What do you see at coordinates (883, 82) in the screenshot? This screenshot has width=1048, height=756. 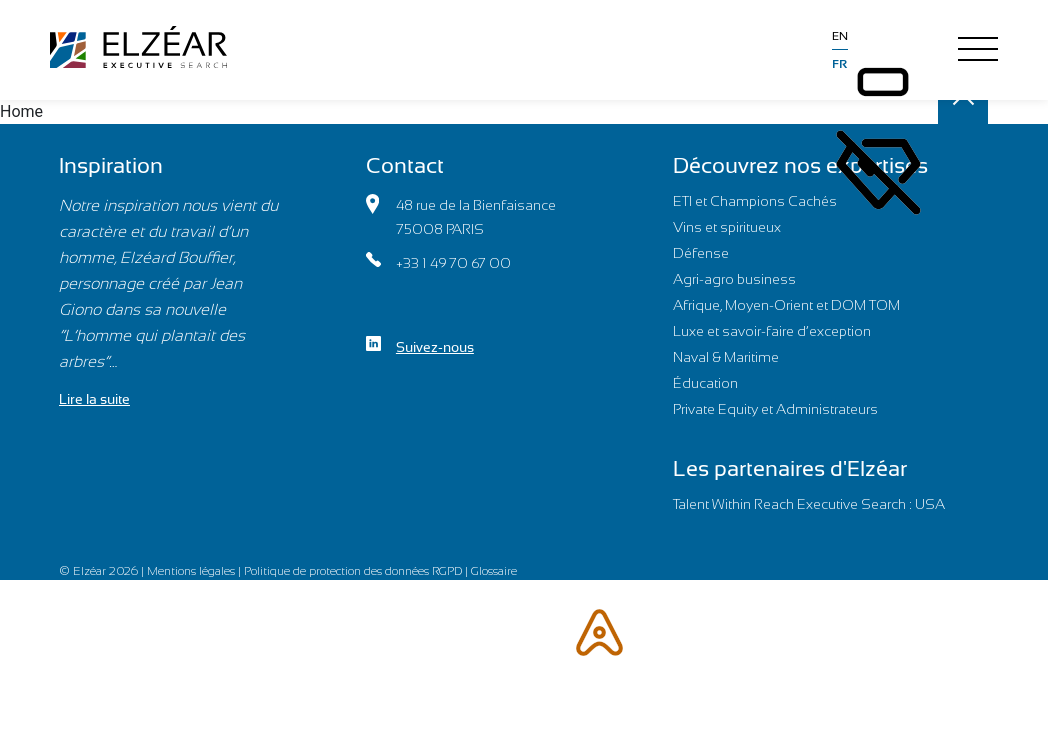 I see `crop image to 16:9 aspect ratio` at bounding box center [883, 82].